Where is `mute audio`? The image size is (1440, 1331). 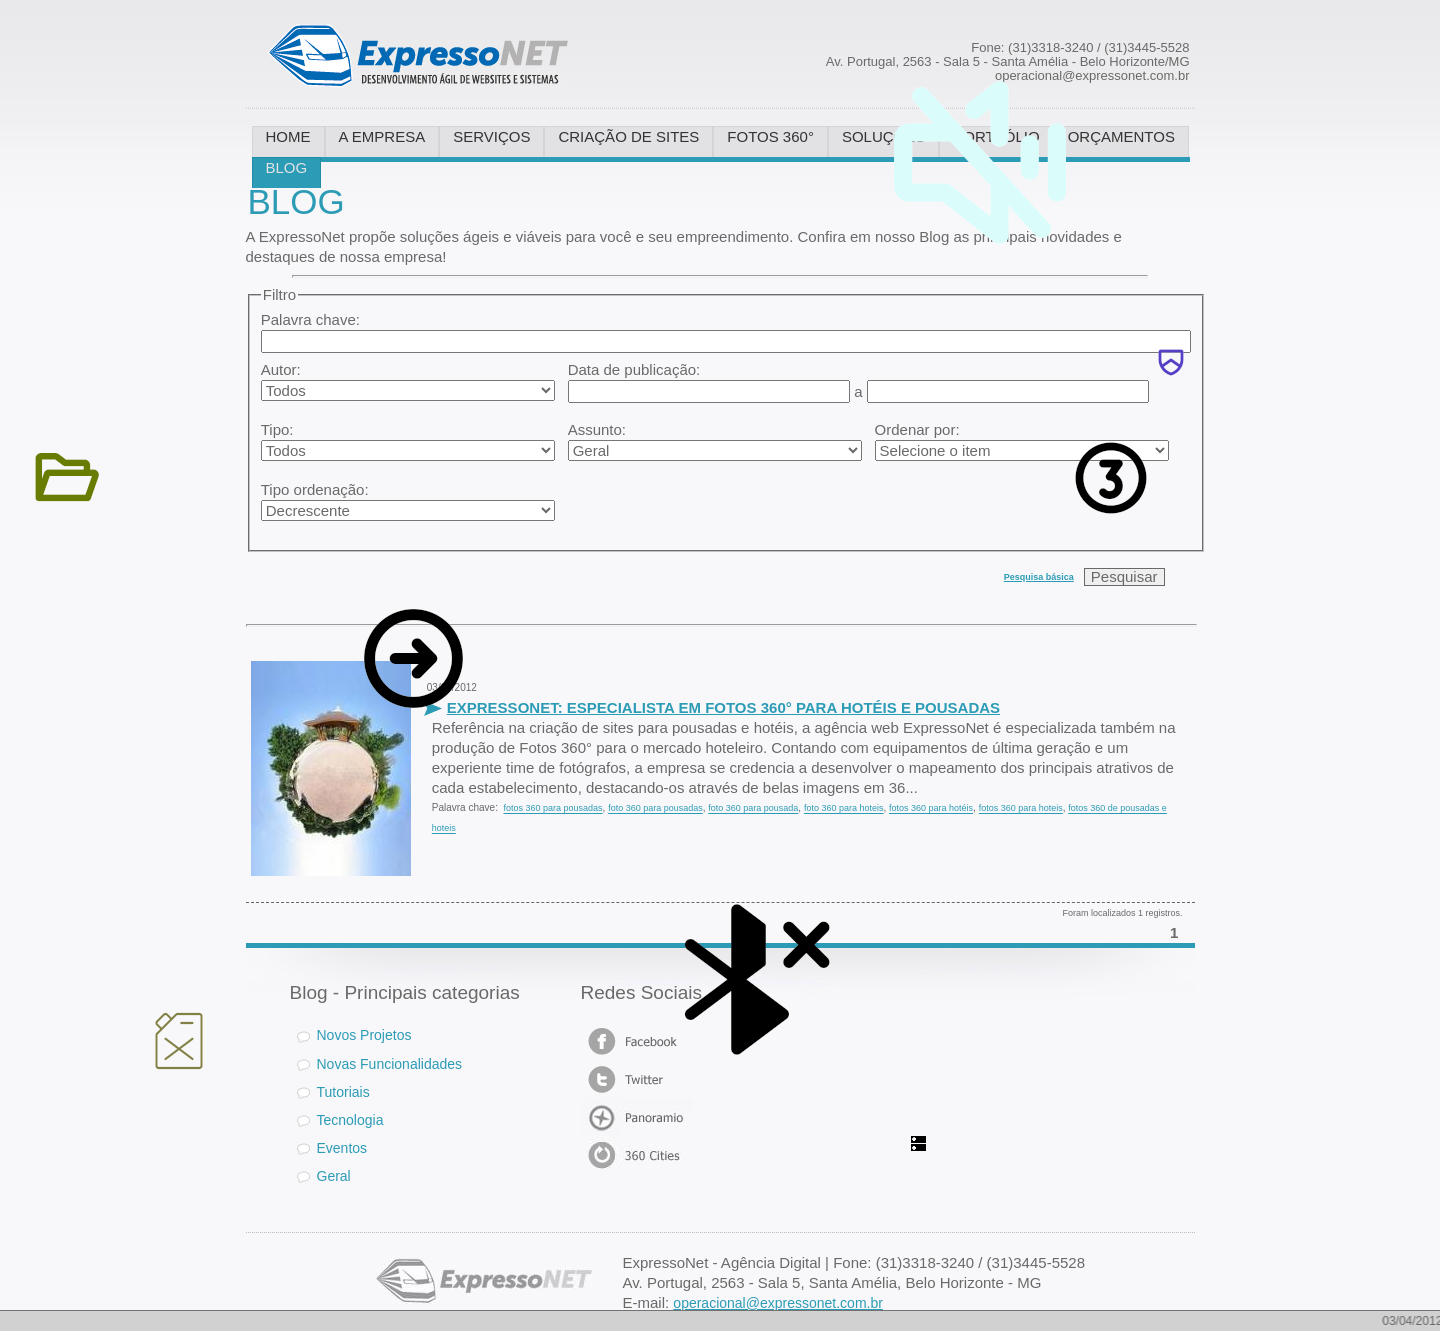 mute audio is located at coordinates (975, 162).